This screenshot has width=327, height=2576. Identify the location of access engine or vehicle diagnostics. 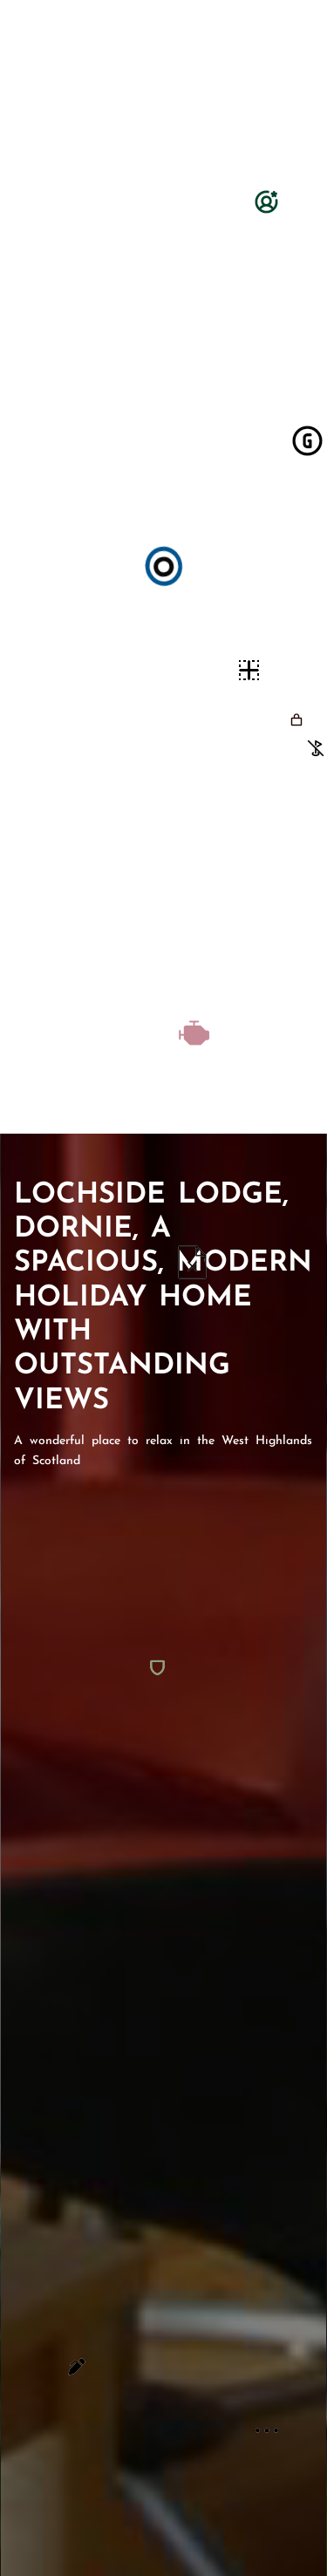
(194, 1033).